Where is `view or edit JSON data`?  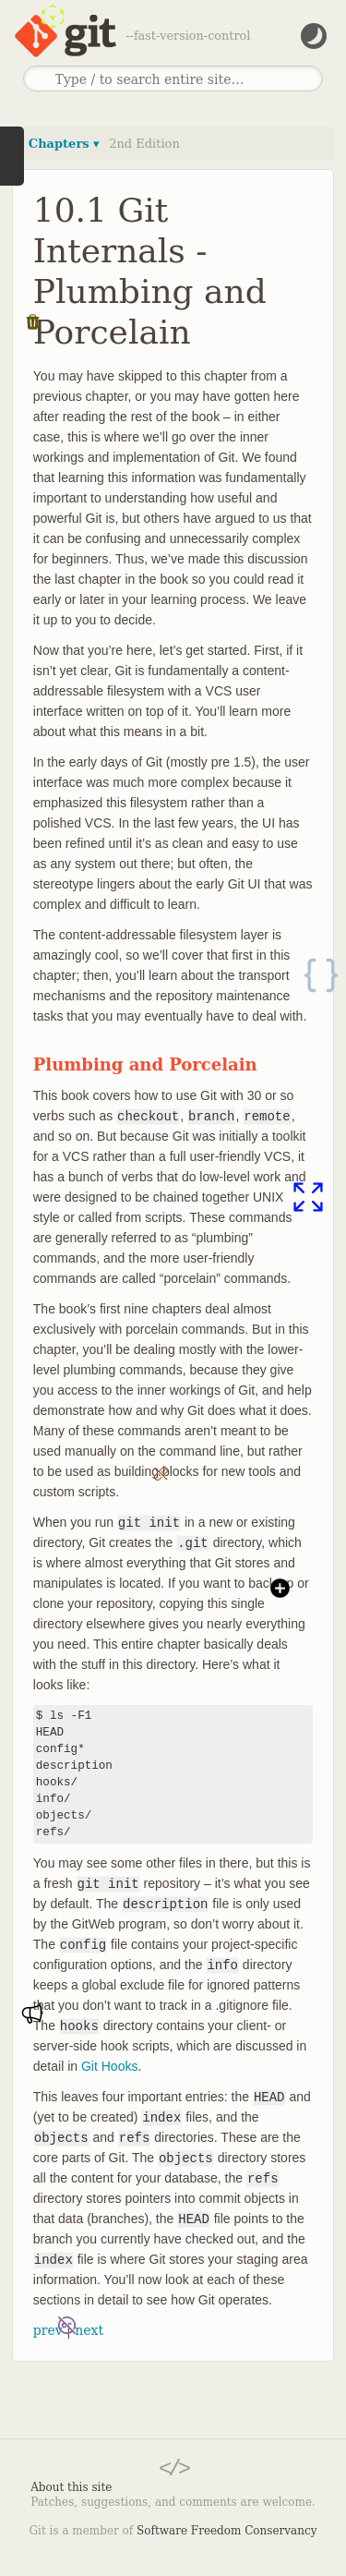
view or edit JSON data is located at coordinates (321, 975).